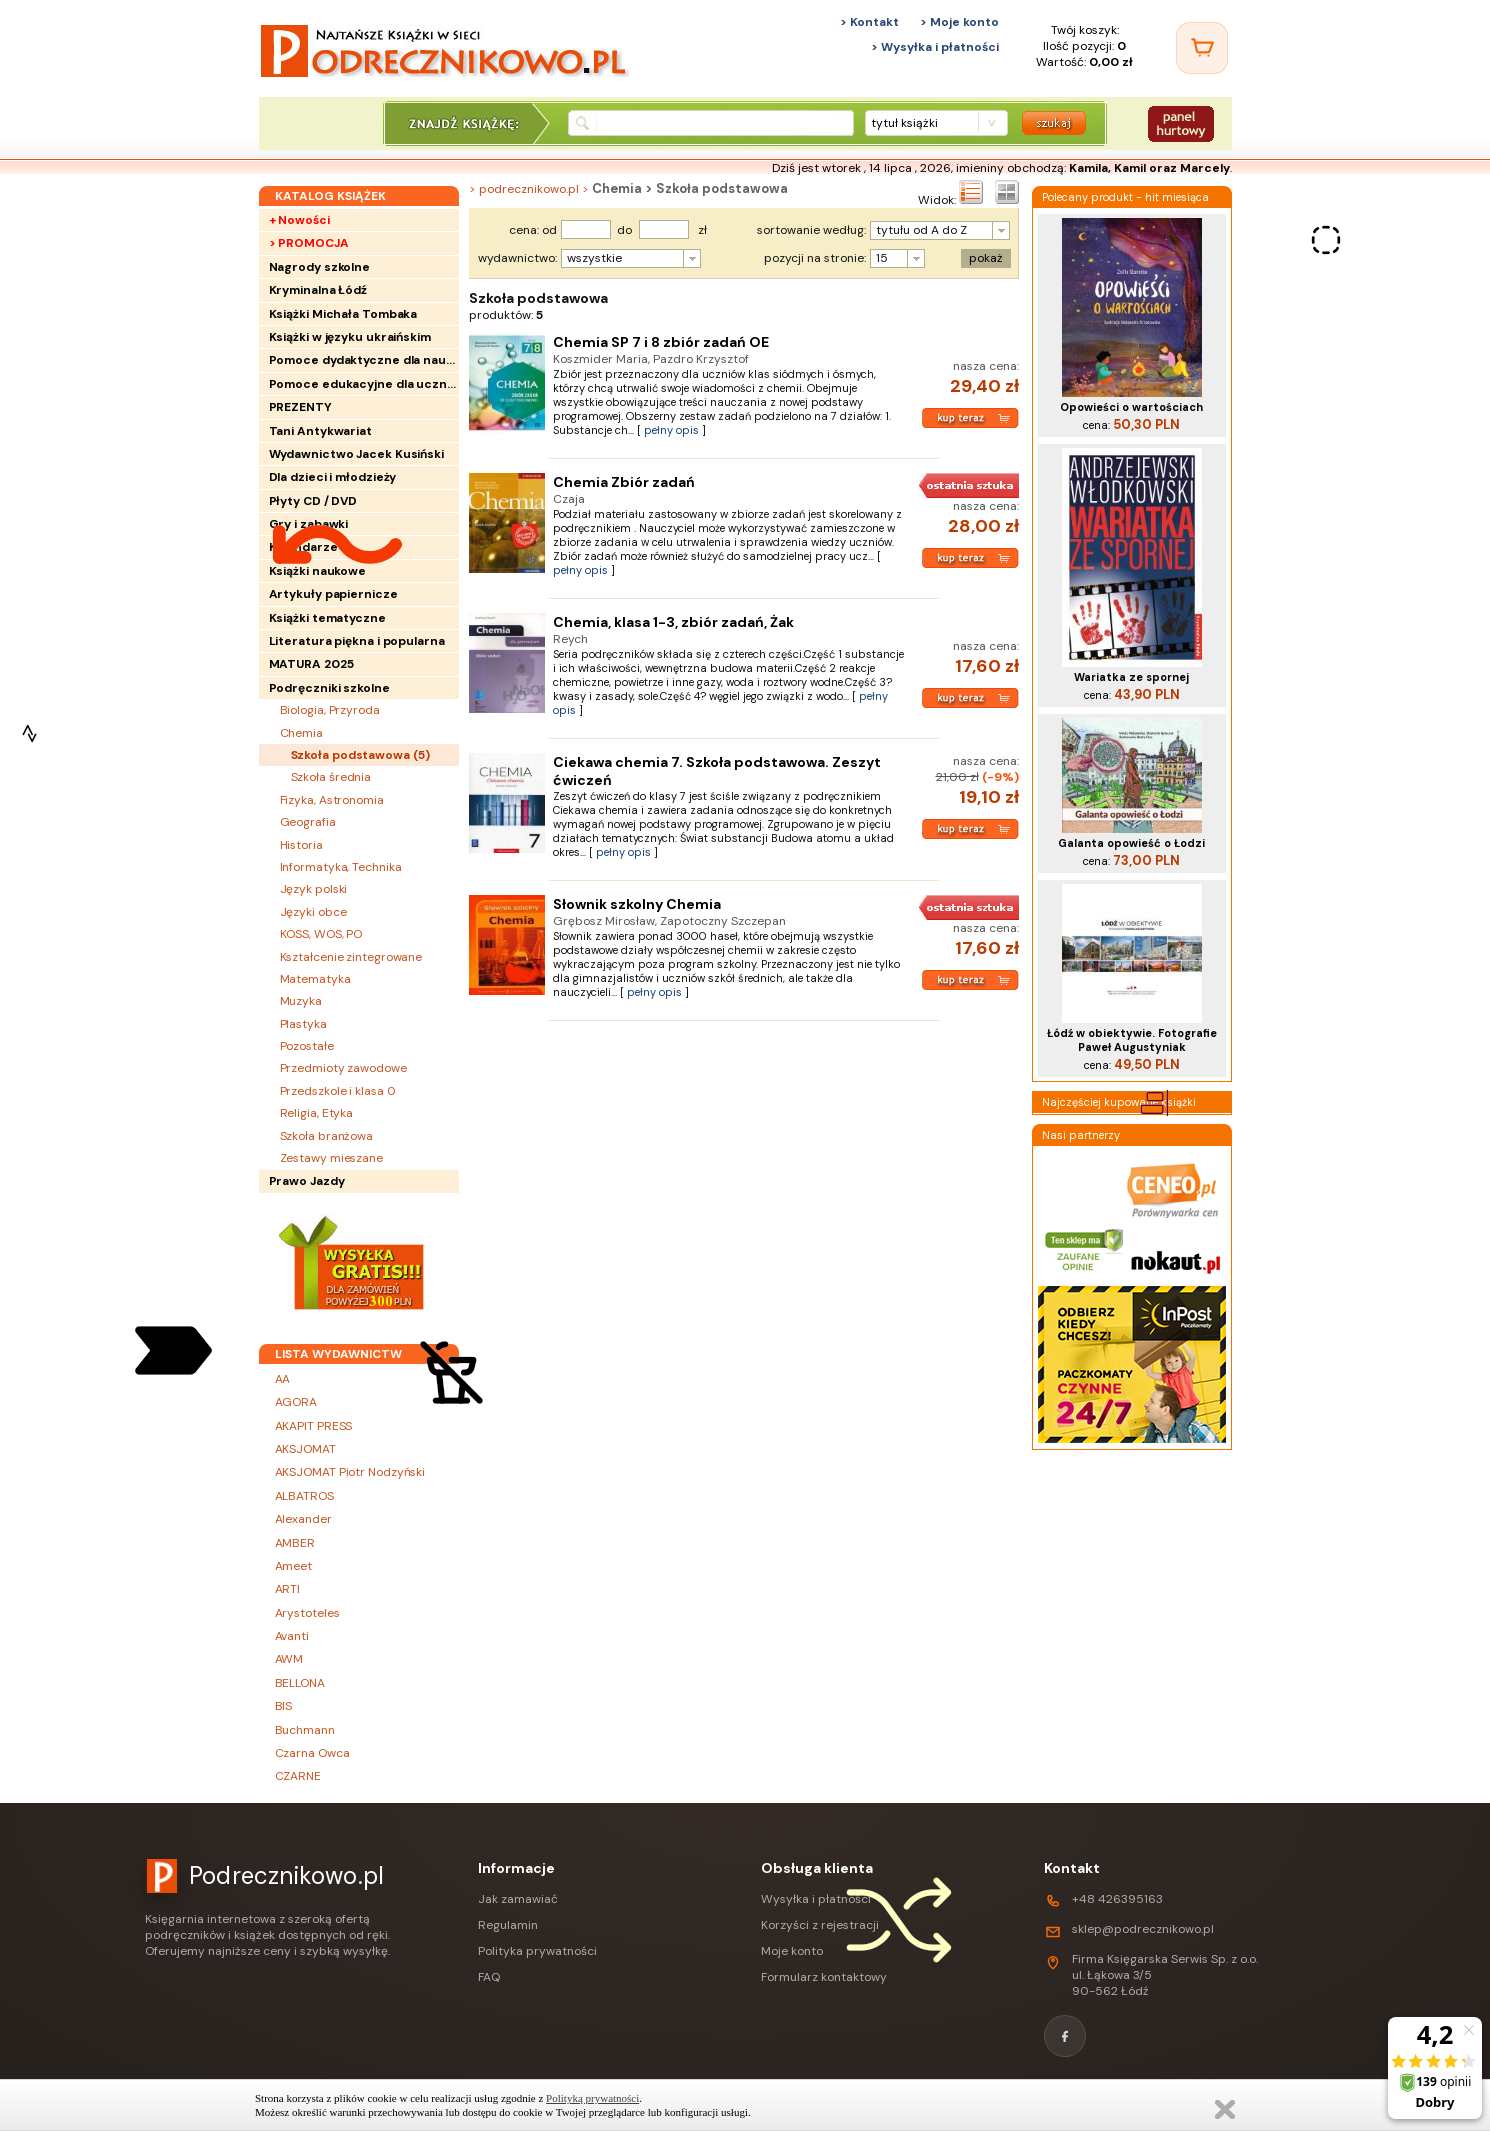 This screenshot has height=2131, width=1490. I want to click on align text or content to the right, so click(1155, 1103).